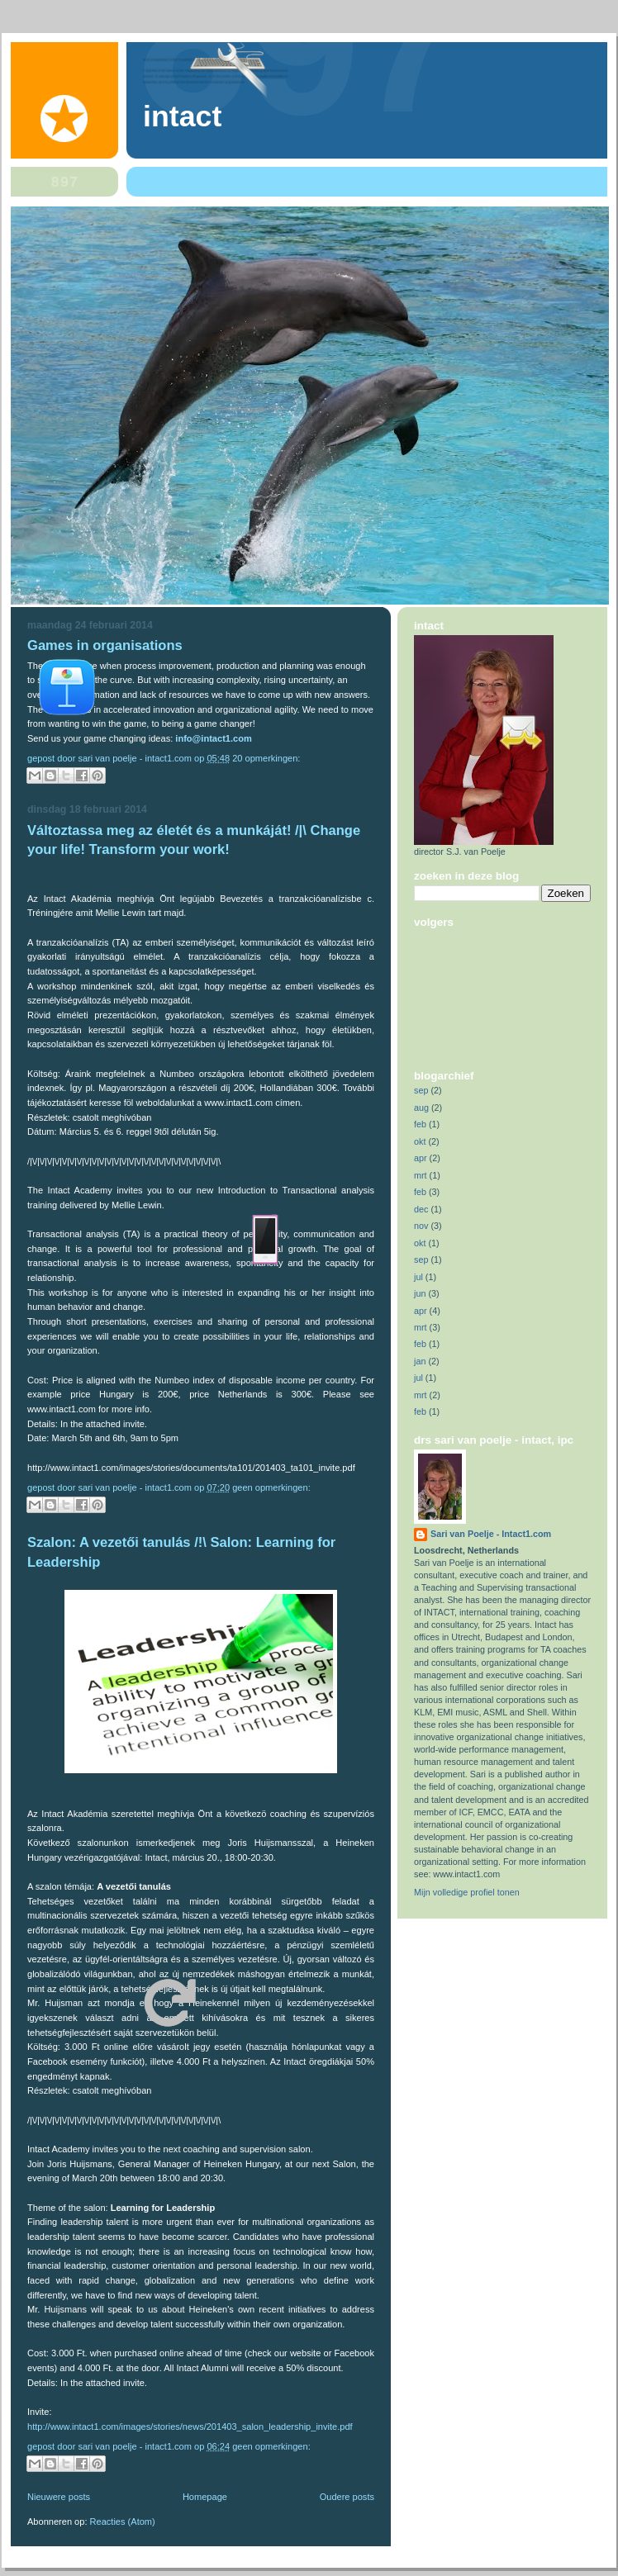 Image resolution: width=618 pixels, height=2576 pixels. What do you see at coordinates (67, 687) in the screenshot?
I see `open keynote to create or edit presentations` at bounding box center [67, 687].